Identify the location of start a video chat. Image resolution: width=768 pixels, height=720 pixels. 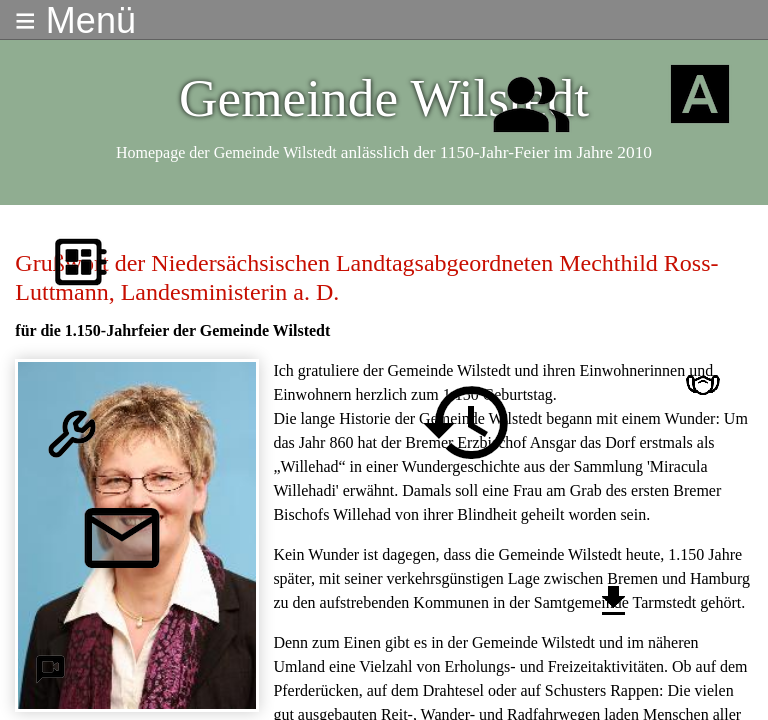
(50, 669).